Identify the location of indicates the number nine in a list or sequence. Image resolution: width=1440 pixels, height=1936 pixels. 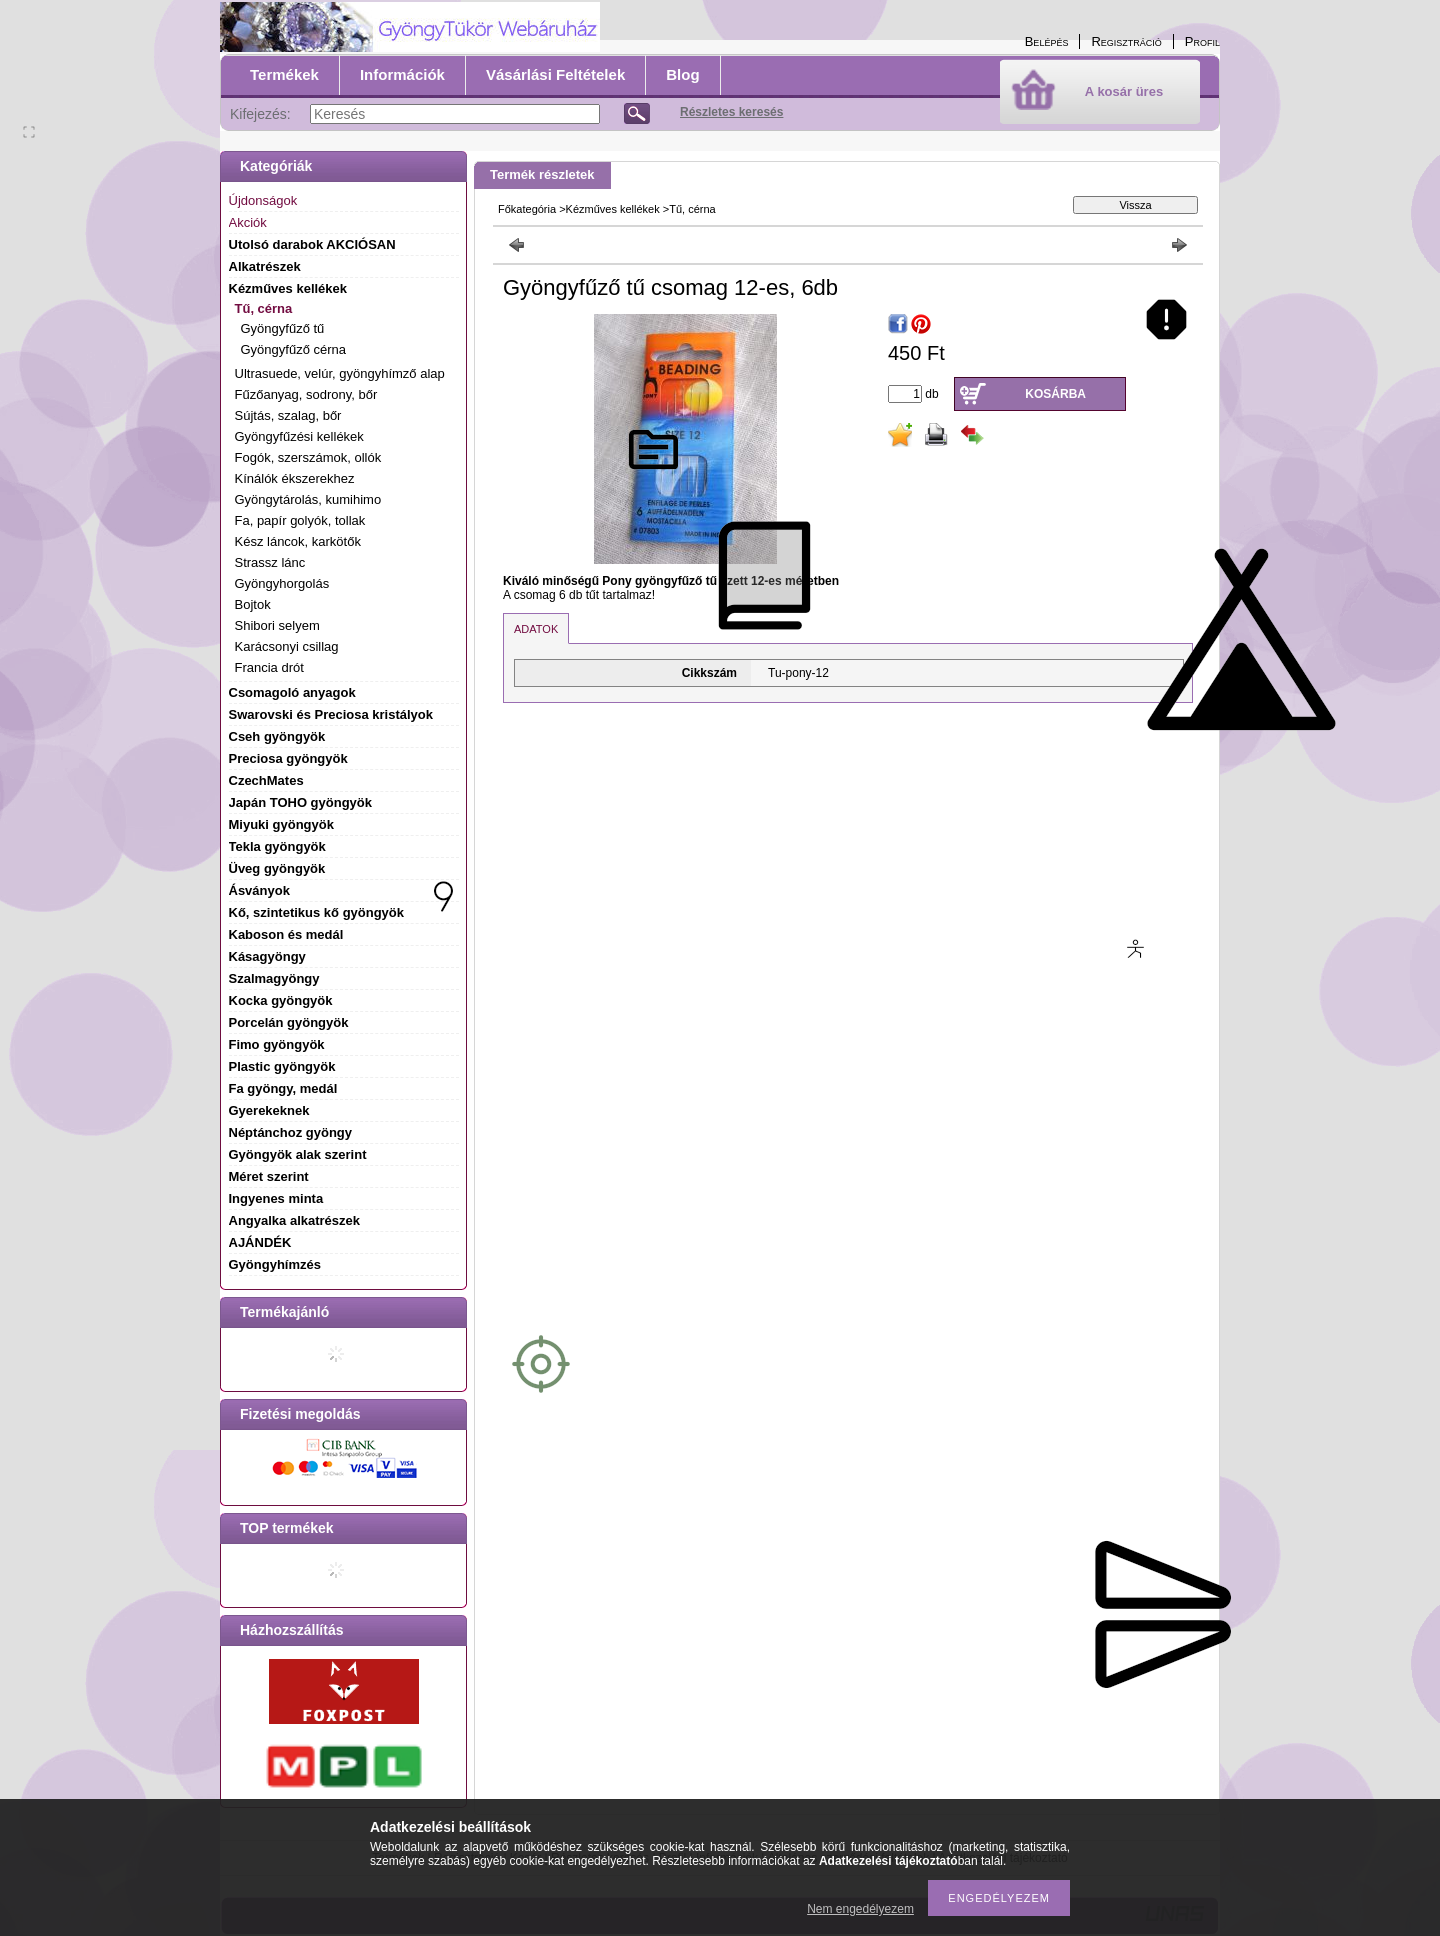
(443, 896).